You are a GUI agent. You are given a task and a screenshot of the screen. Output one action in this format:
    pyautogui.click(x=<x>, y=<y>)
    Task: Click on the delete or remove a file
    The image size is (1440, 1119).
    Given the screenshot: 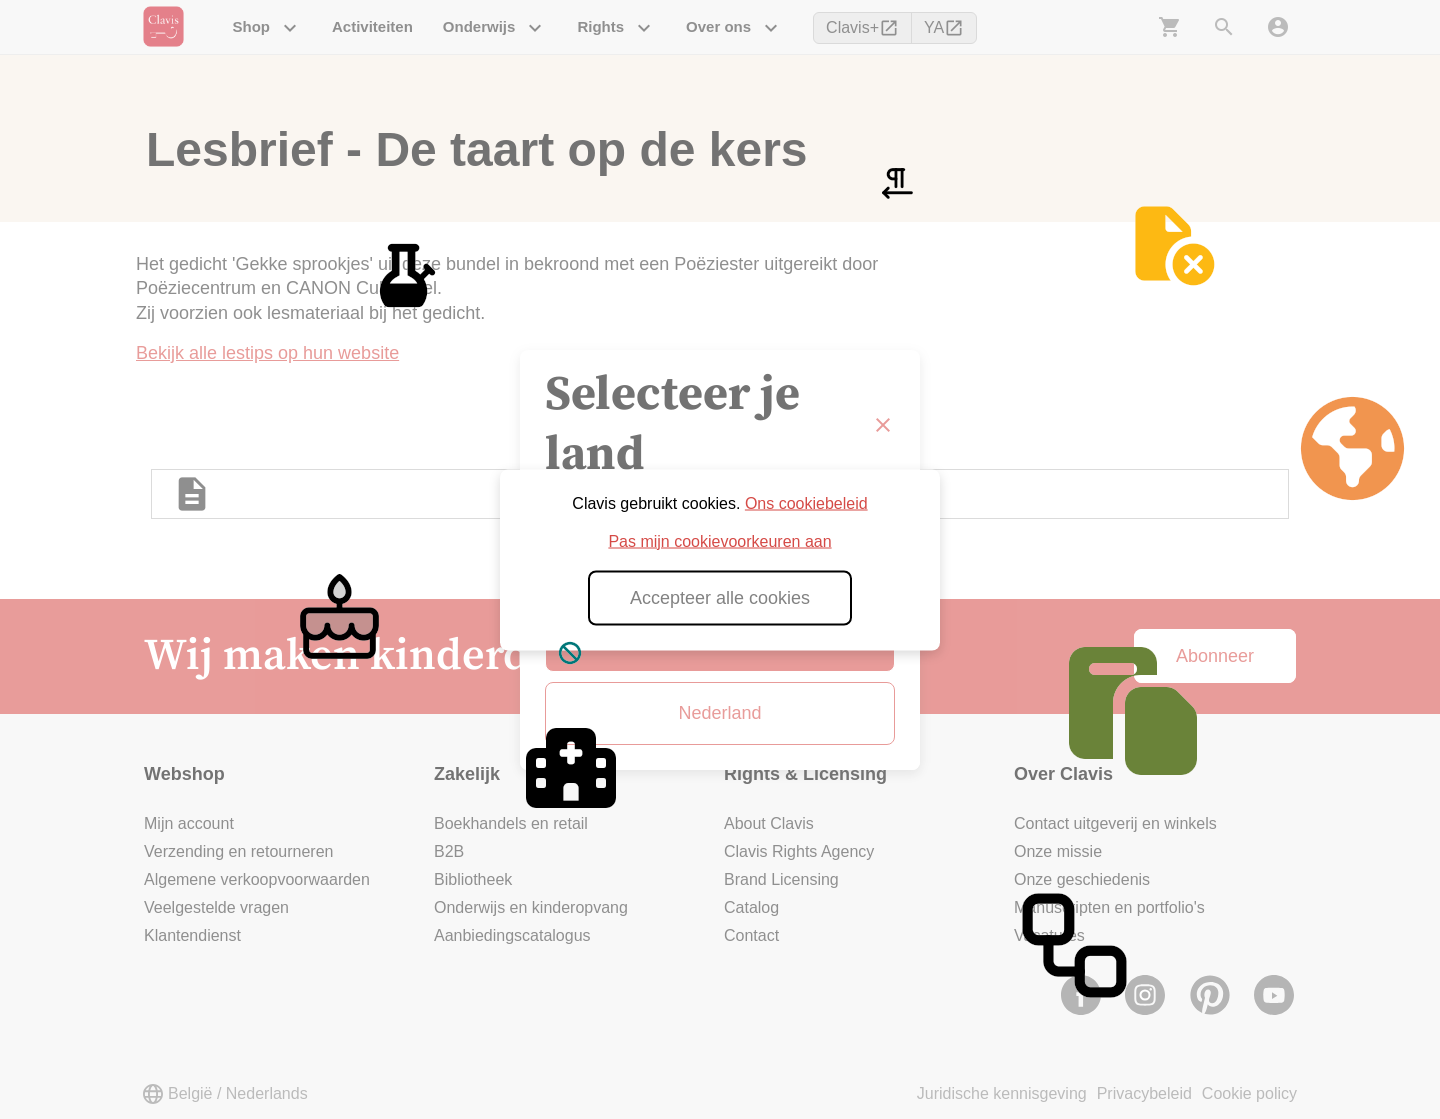 What is the action you would take?
    pyautogui.click(x=1172, y=243)
    